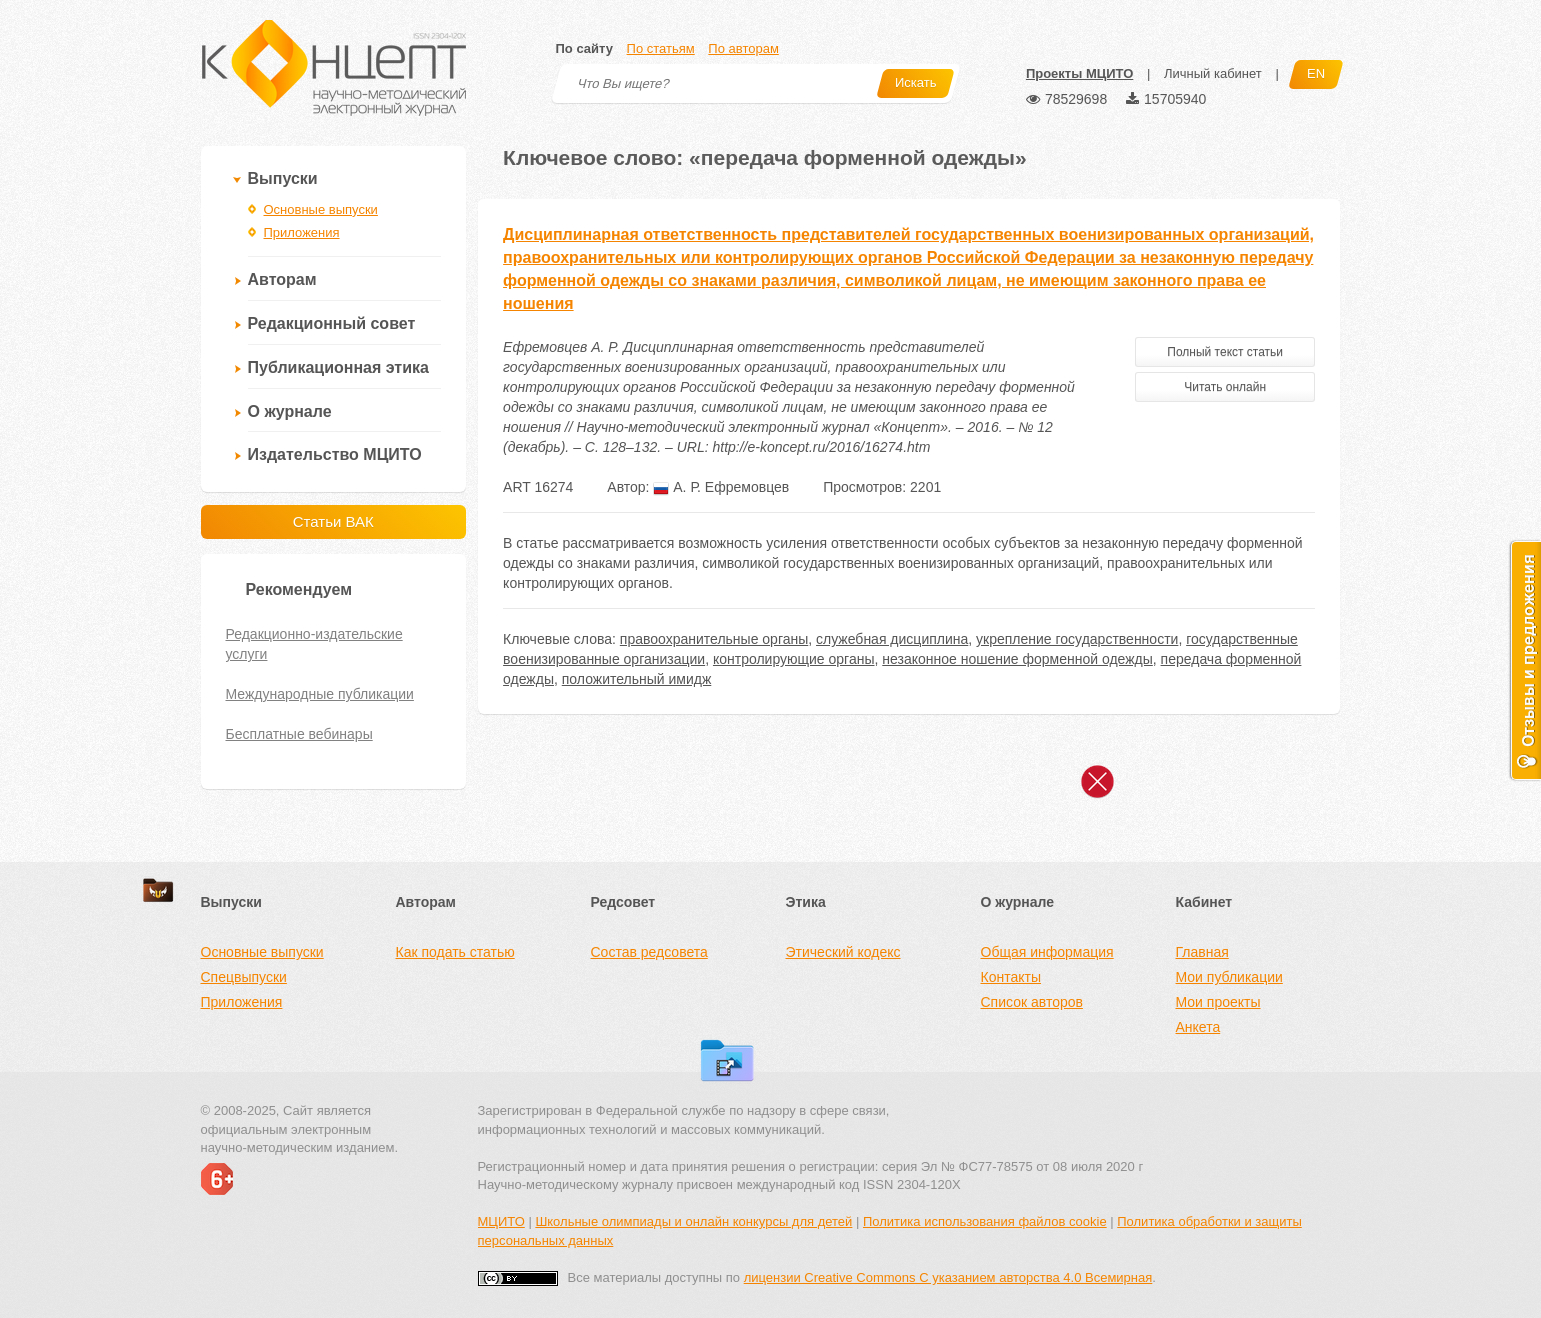 Image resolution: width=1541 pixels, height=1318 pixels. I want to click on folder containing video to image conversion files, so click(727, 1062).